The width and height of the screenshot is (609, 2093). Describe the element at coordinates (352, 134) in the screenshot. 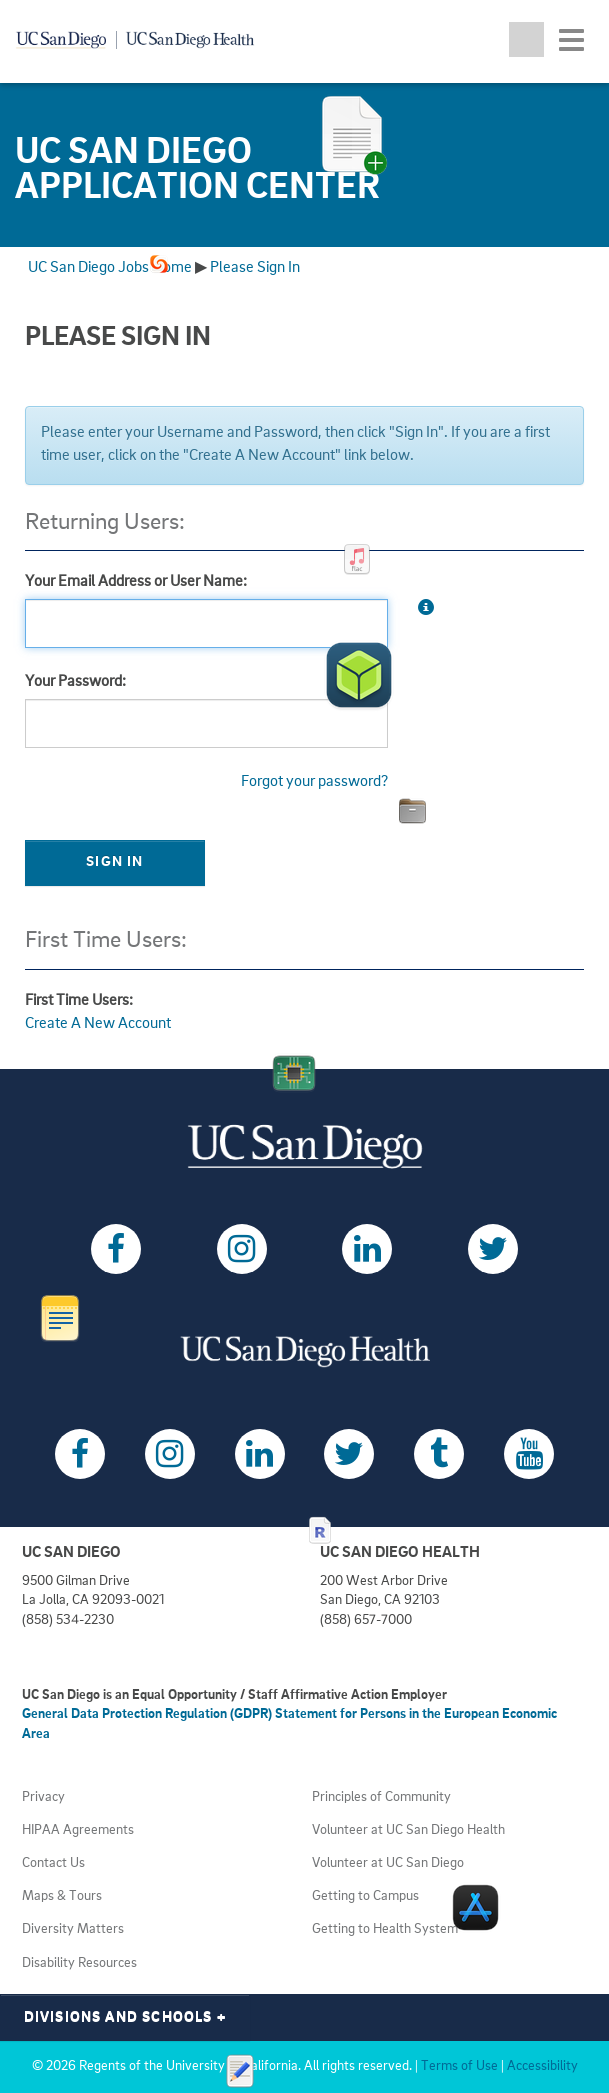

I see `create a new document` at that location.